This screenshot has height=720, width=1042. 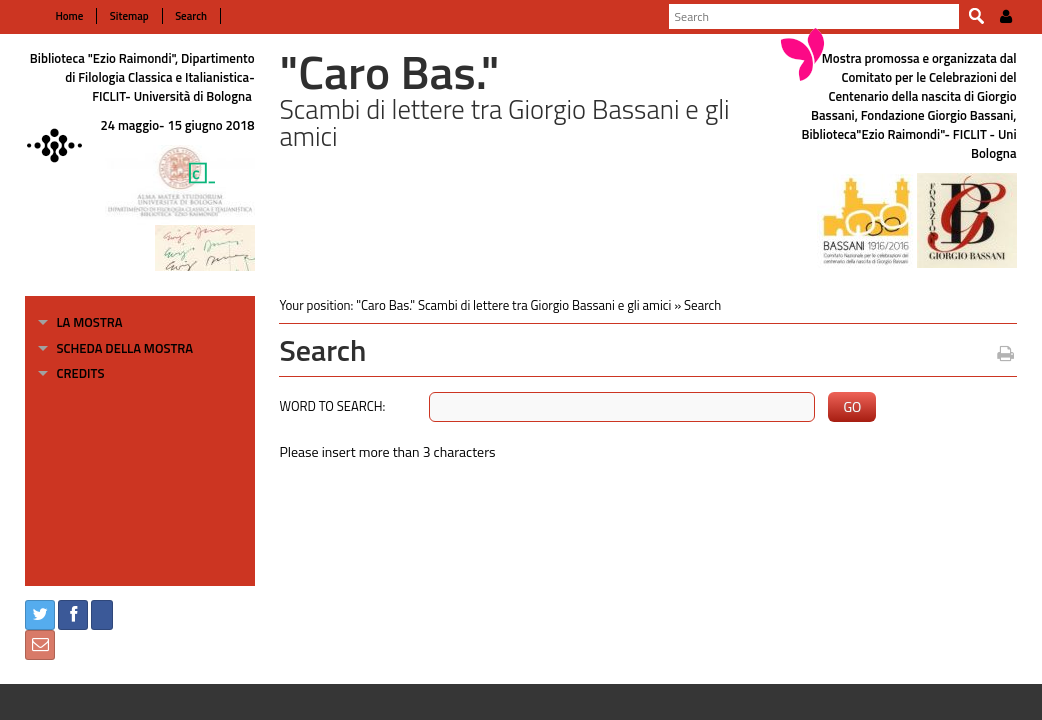 What do you see at coordinates (802, 54) in the screenshot?
I see `yii php framework logo` at bounding box center [802, 54].